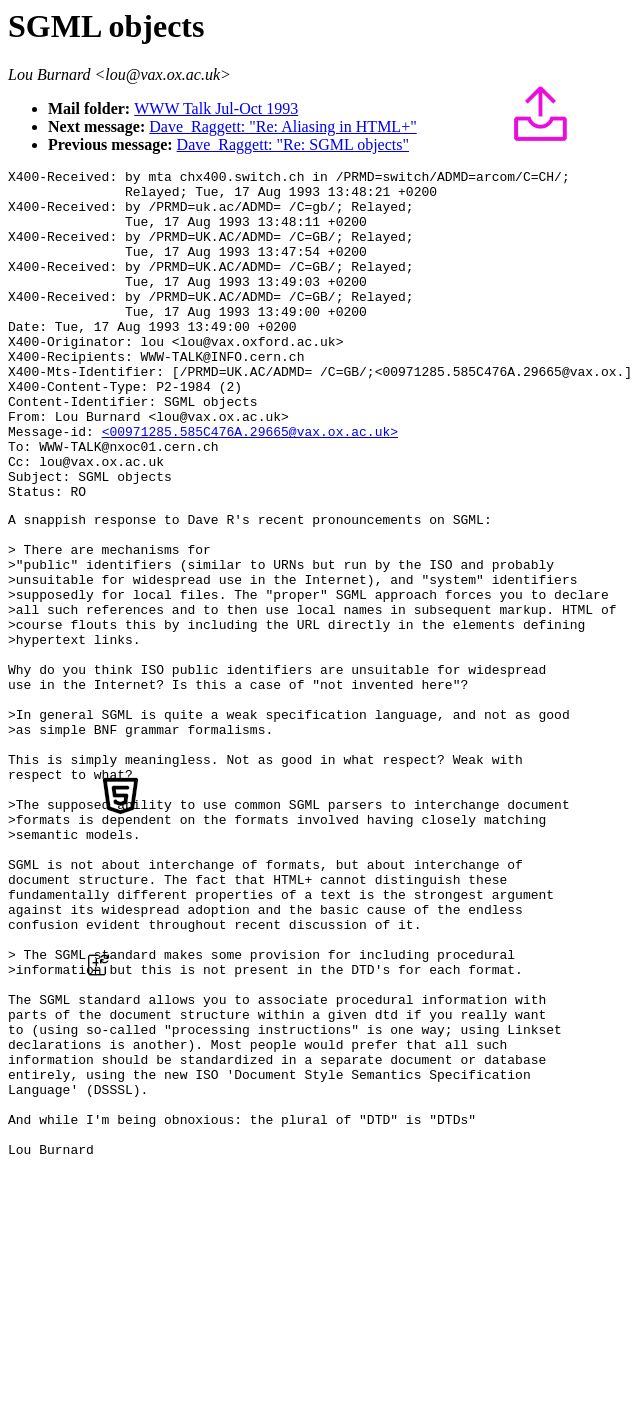 This screenshot has height=1402, width=632. Describe the element at coordinates (97, 965) in the screenshot. I see `sync or restore an editing session` at that location.